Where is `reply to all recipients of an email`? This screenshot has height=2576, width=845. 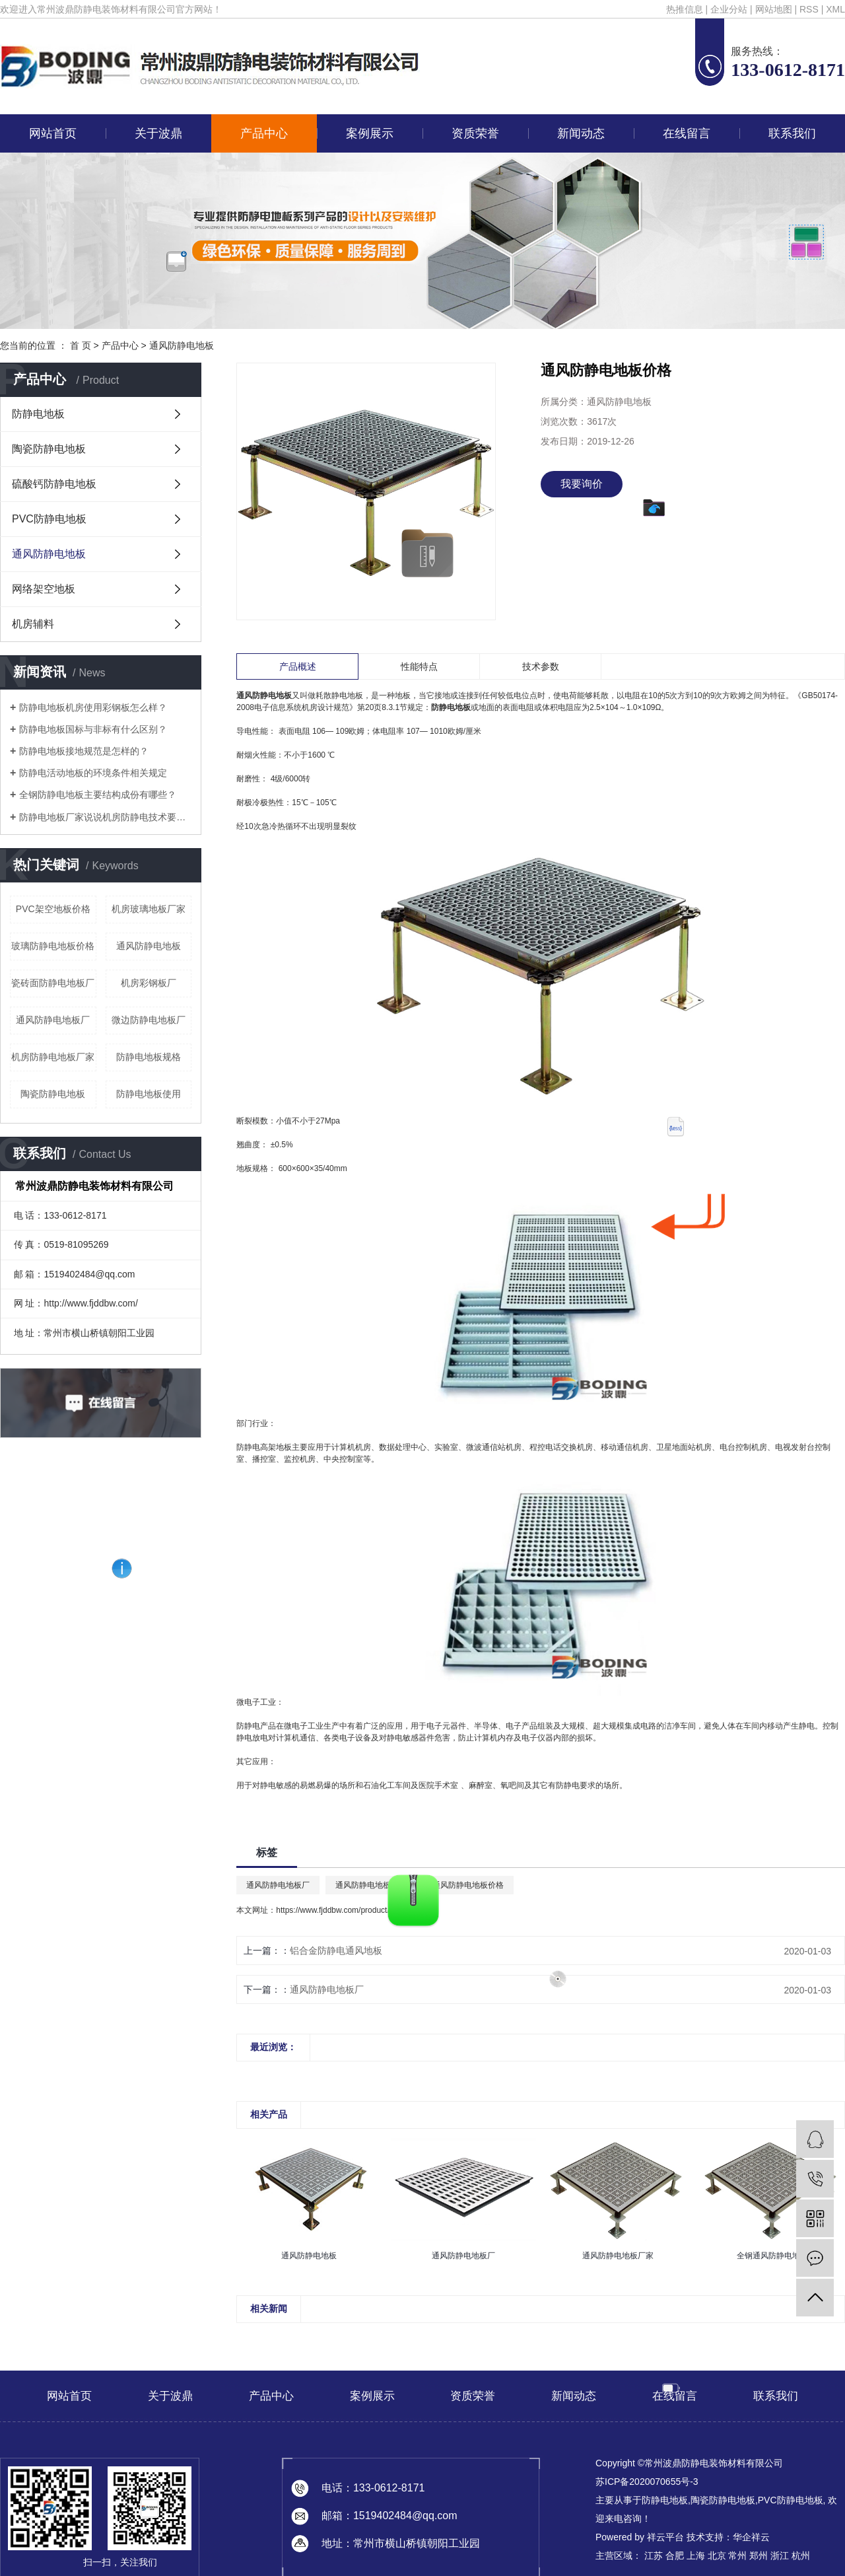
reply to all recipients of an email is located at coordinates (687, 1216).